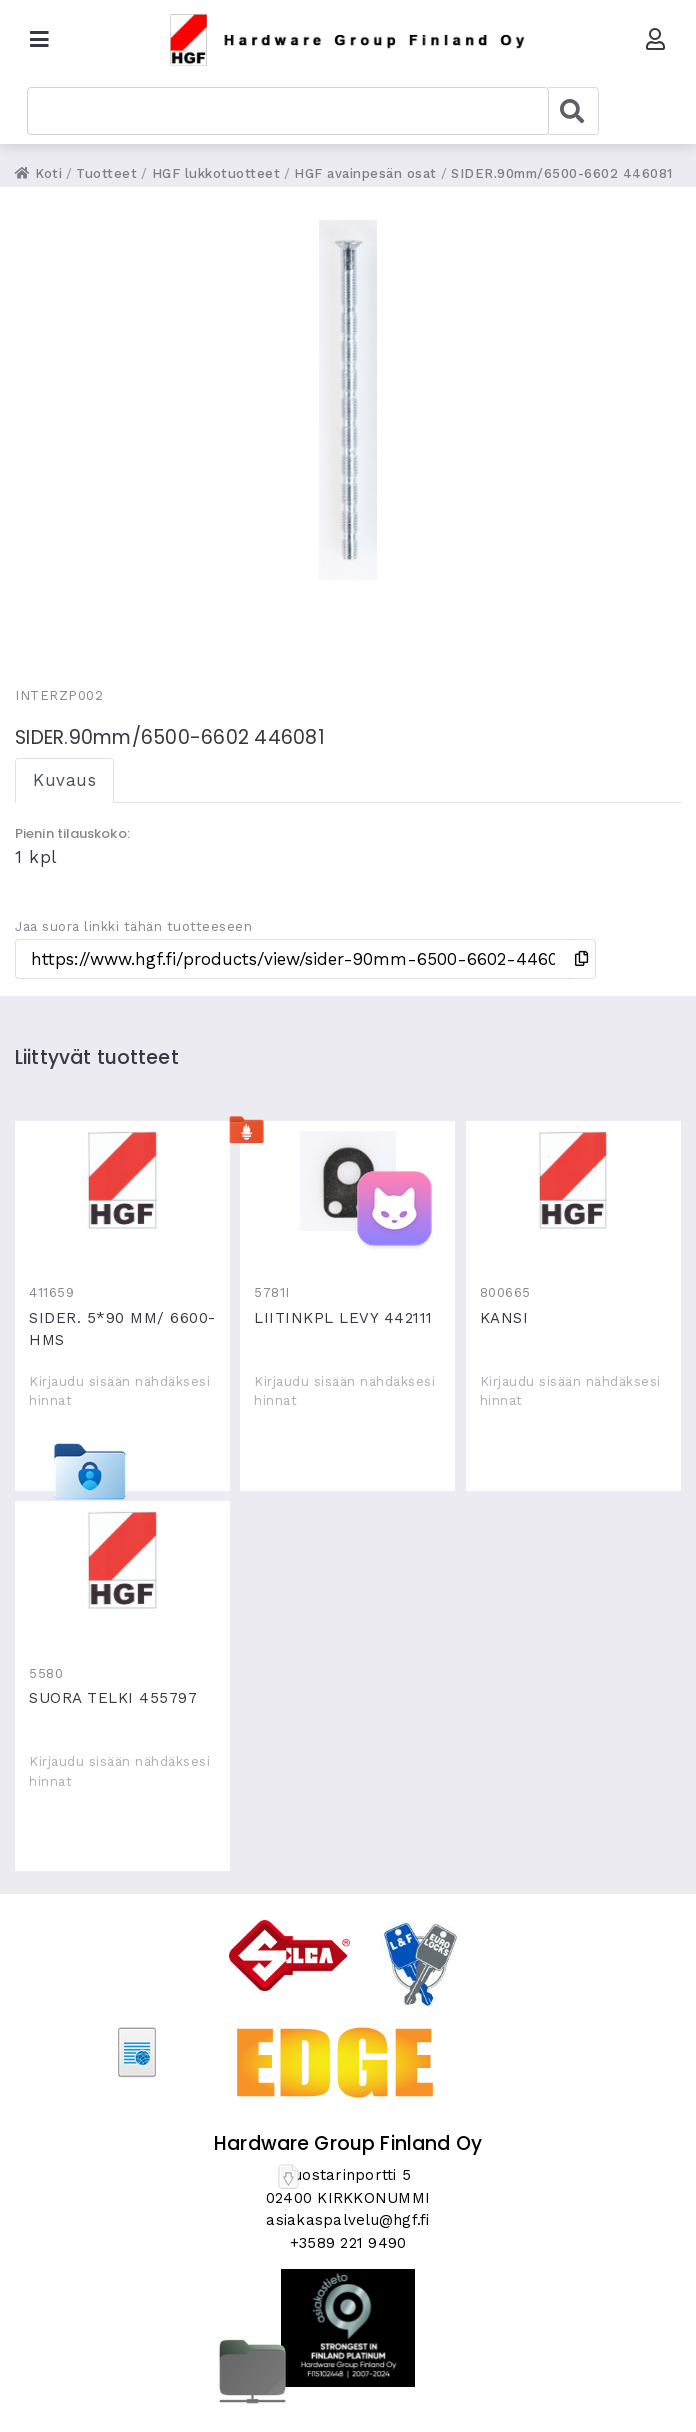 The image size is (696, 2432). What do you see at coordinates (246, 1130) in the screenshot?
I see `open prometheus monitoring project folder` at bounding box center [246, 1130].